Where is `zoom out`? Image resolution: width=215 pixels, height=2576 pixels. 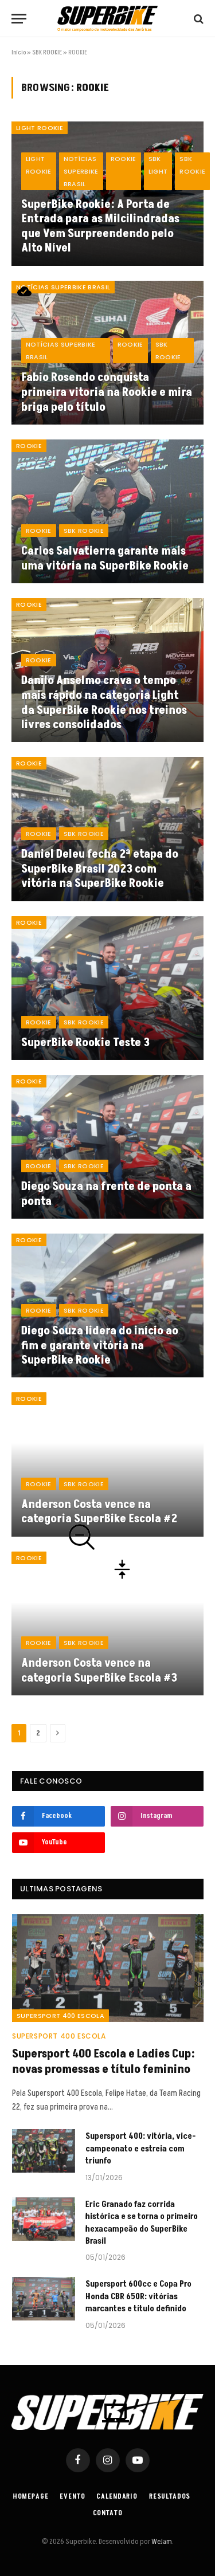 zoom out is located at coordinates (81, 1537).